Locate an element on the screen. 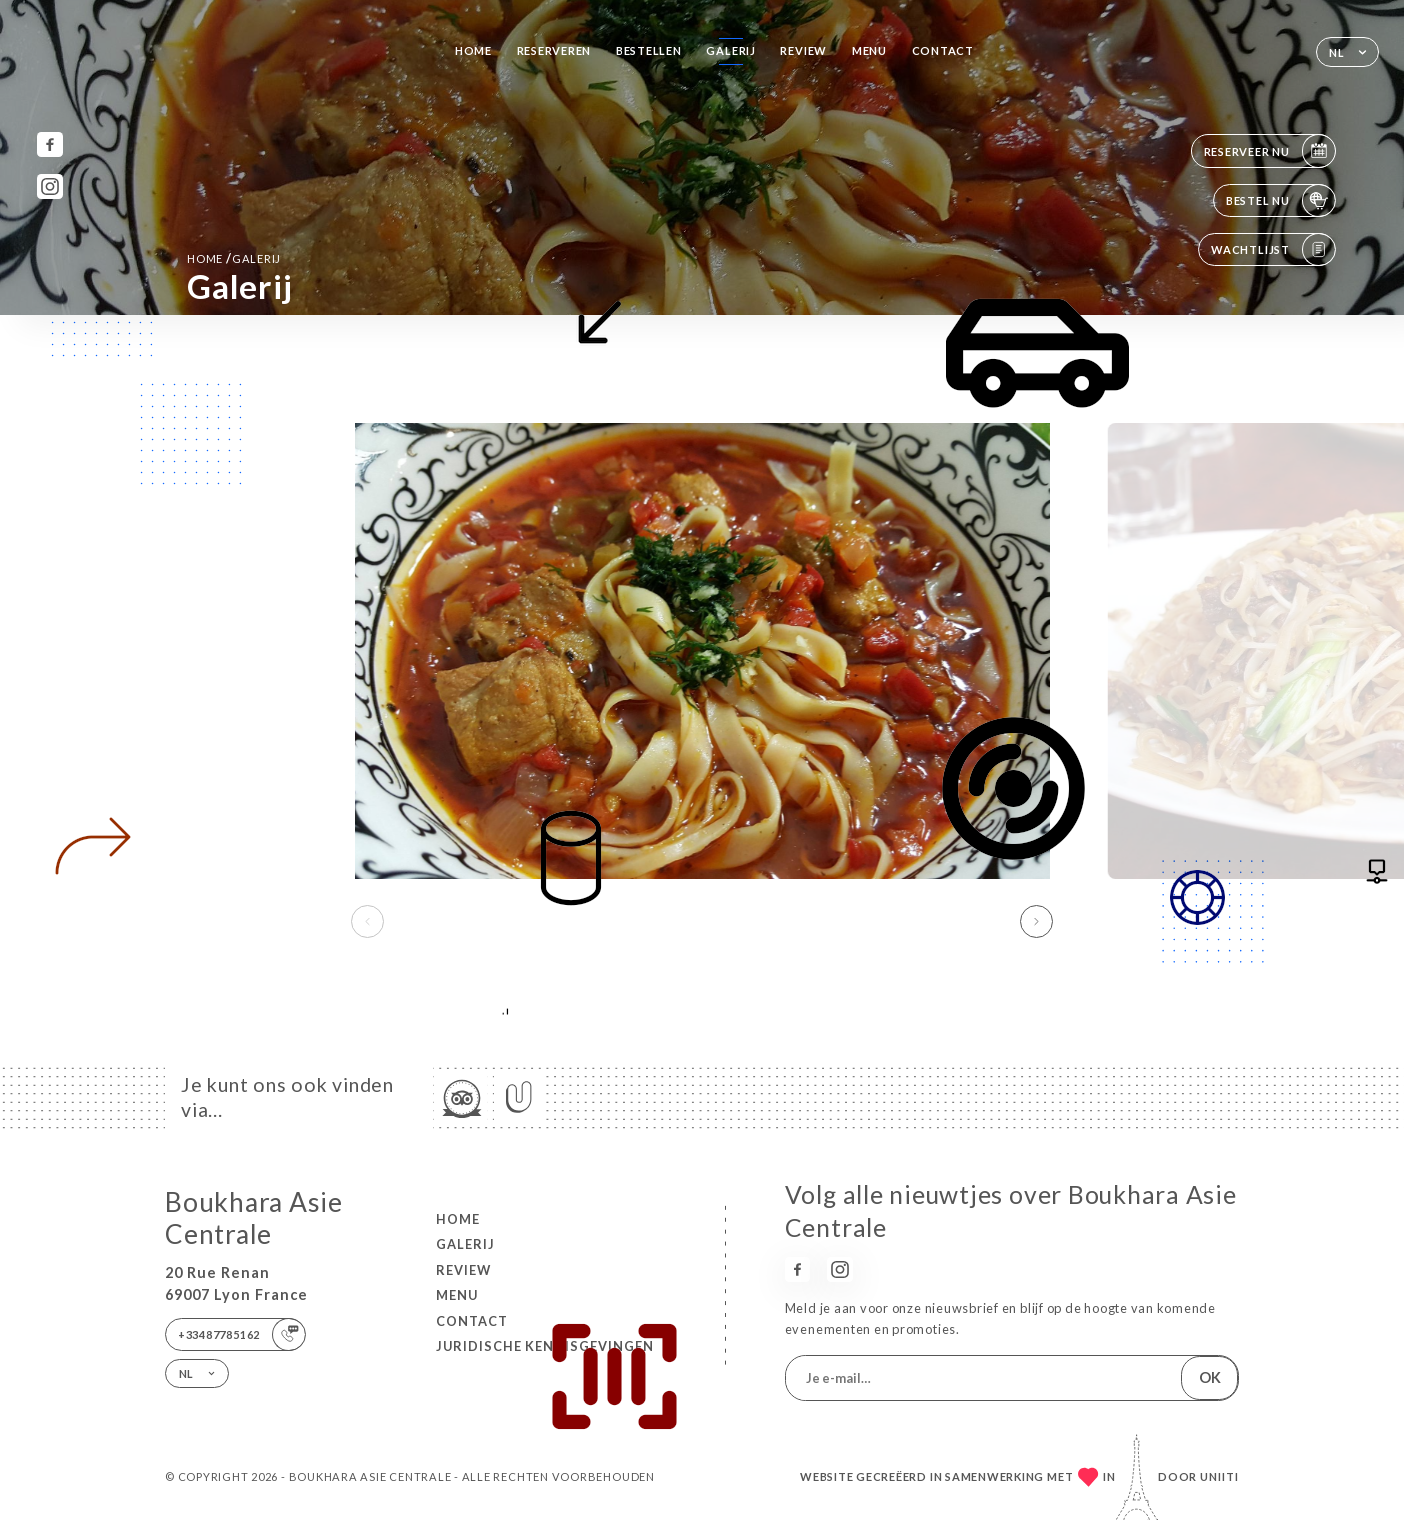 This screenshot has width=1404, height=1520. database or data storage is located at coordinates (571, 858).